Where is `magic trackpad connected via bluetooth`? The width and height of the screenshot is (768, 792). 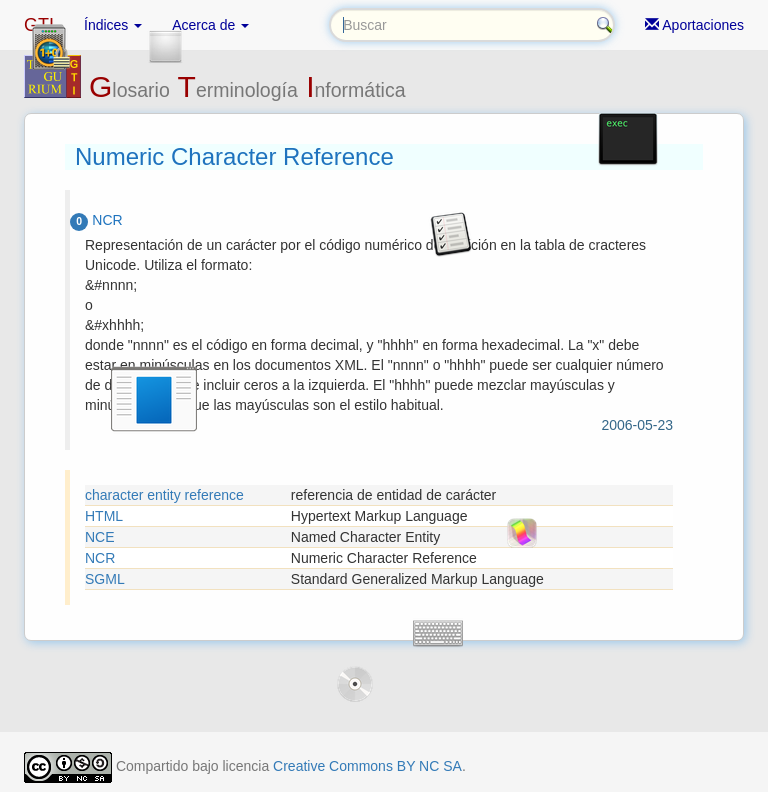 magic trackpad connected via bluetooth is located at coordinates (165, 47).